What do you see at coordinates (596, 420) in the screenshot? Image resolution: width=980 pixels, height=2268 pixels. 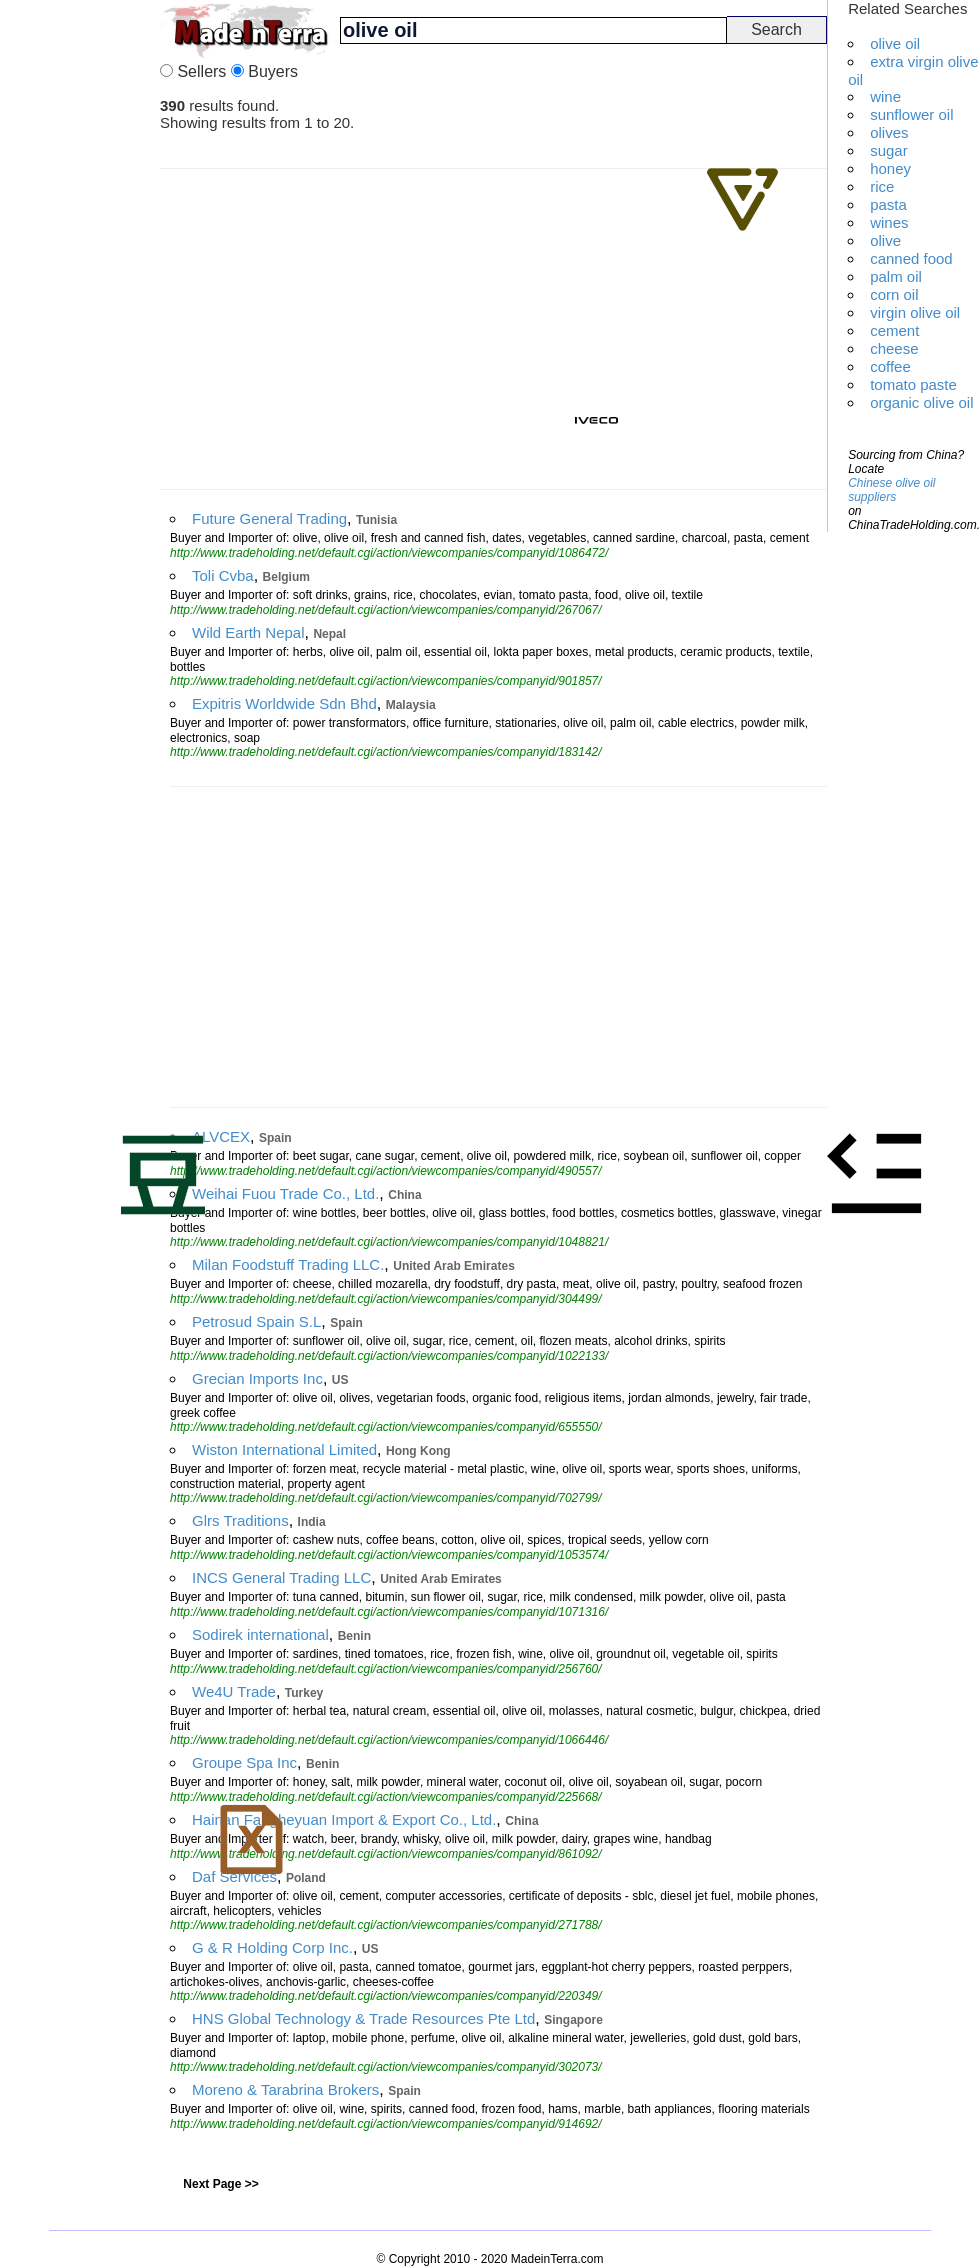 I see `Iveco brand logo` at bounding box center [596, 420].